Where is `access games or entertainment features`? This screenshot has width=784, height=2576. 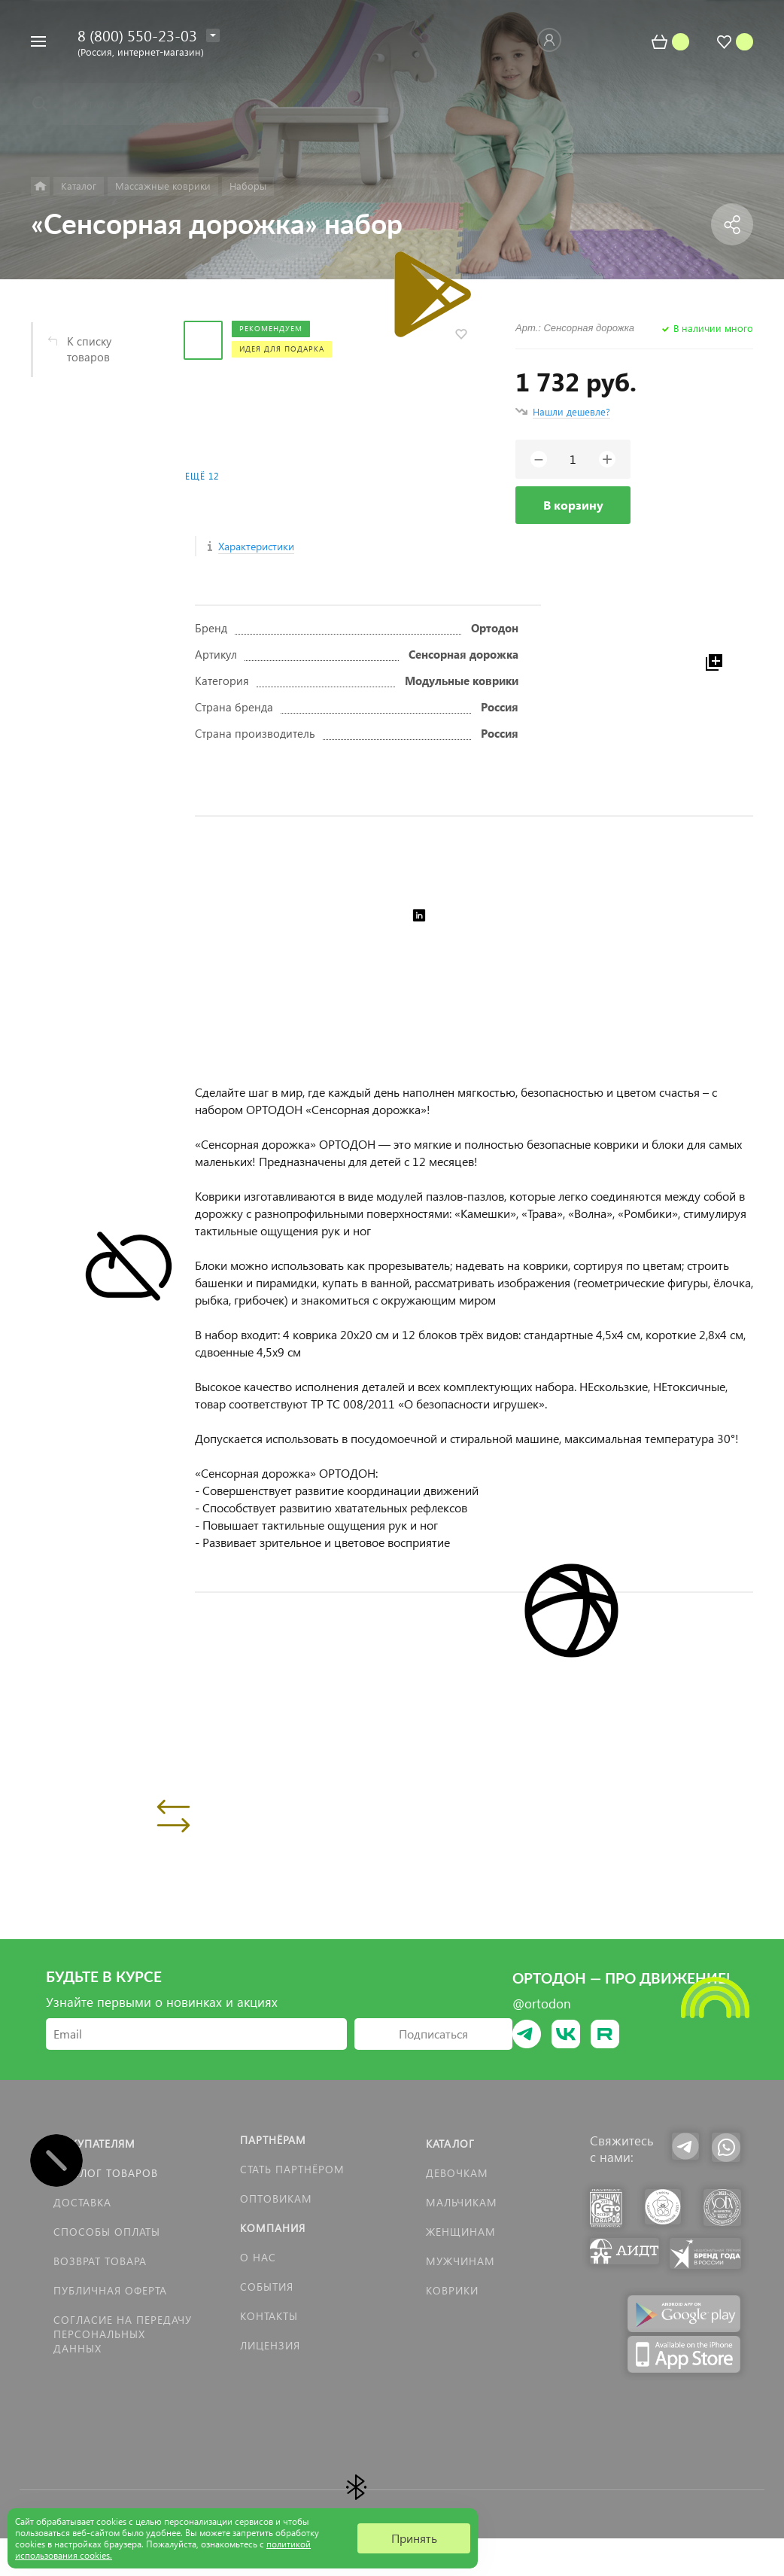 access games or entertainment features is located at coordinates (571, 1610).